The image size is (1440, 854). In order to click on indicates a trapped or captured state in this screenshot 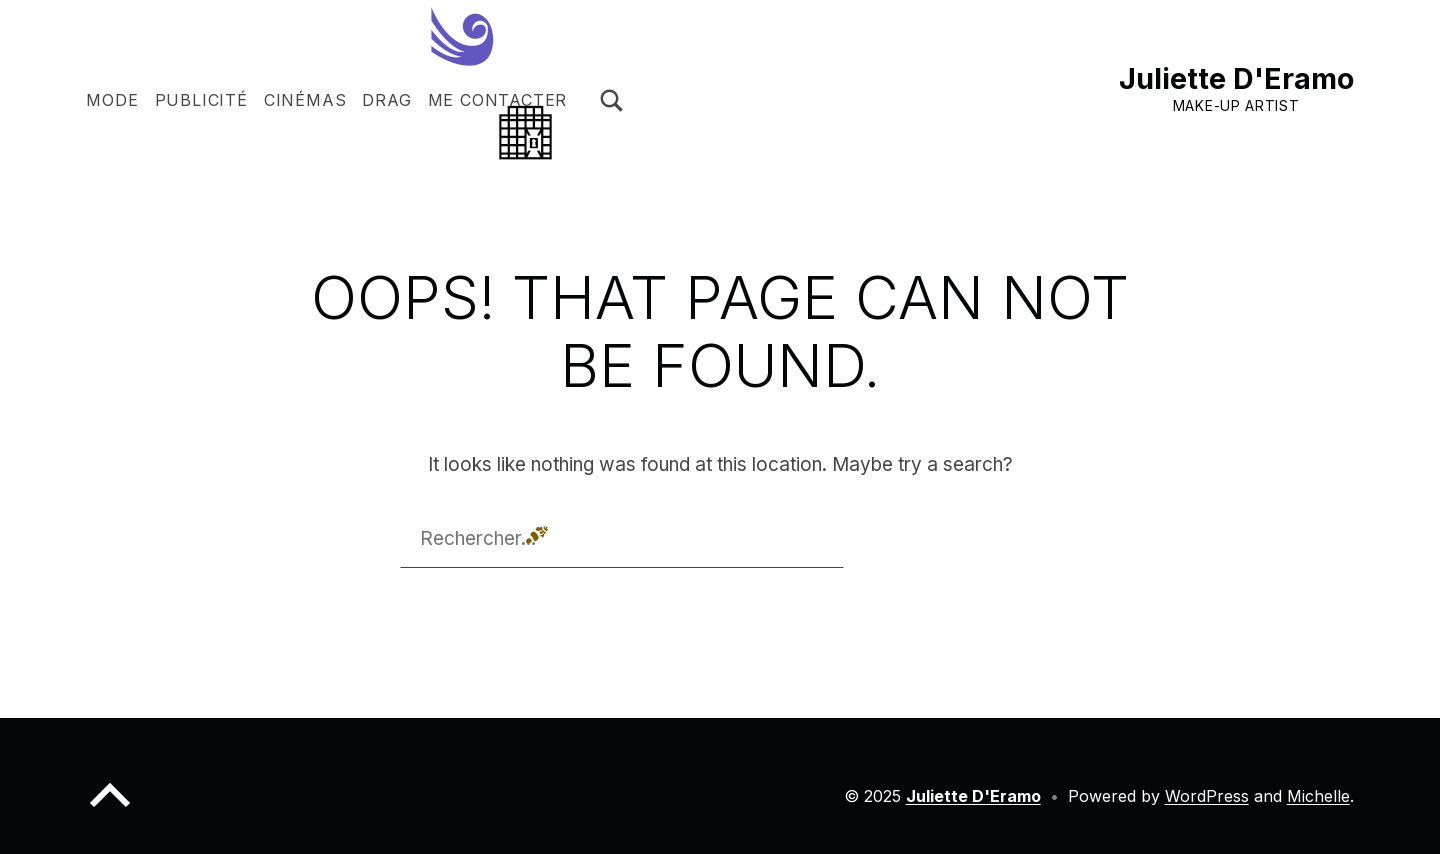, I will do `click(525, 129)`.